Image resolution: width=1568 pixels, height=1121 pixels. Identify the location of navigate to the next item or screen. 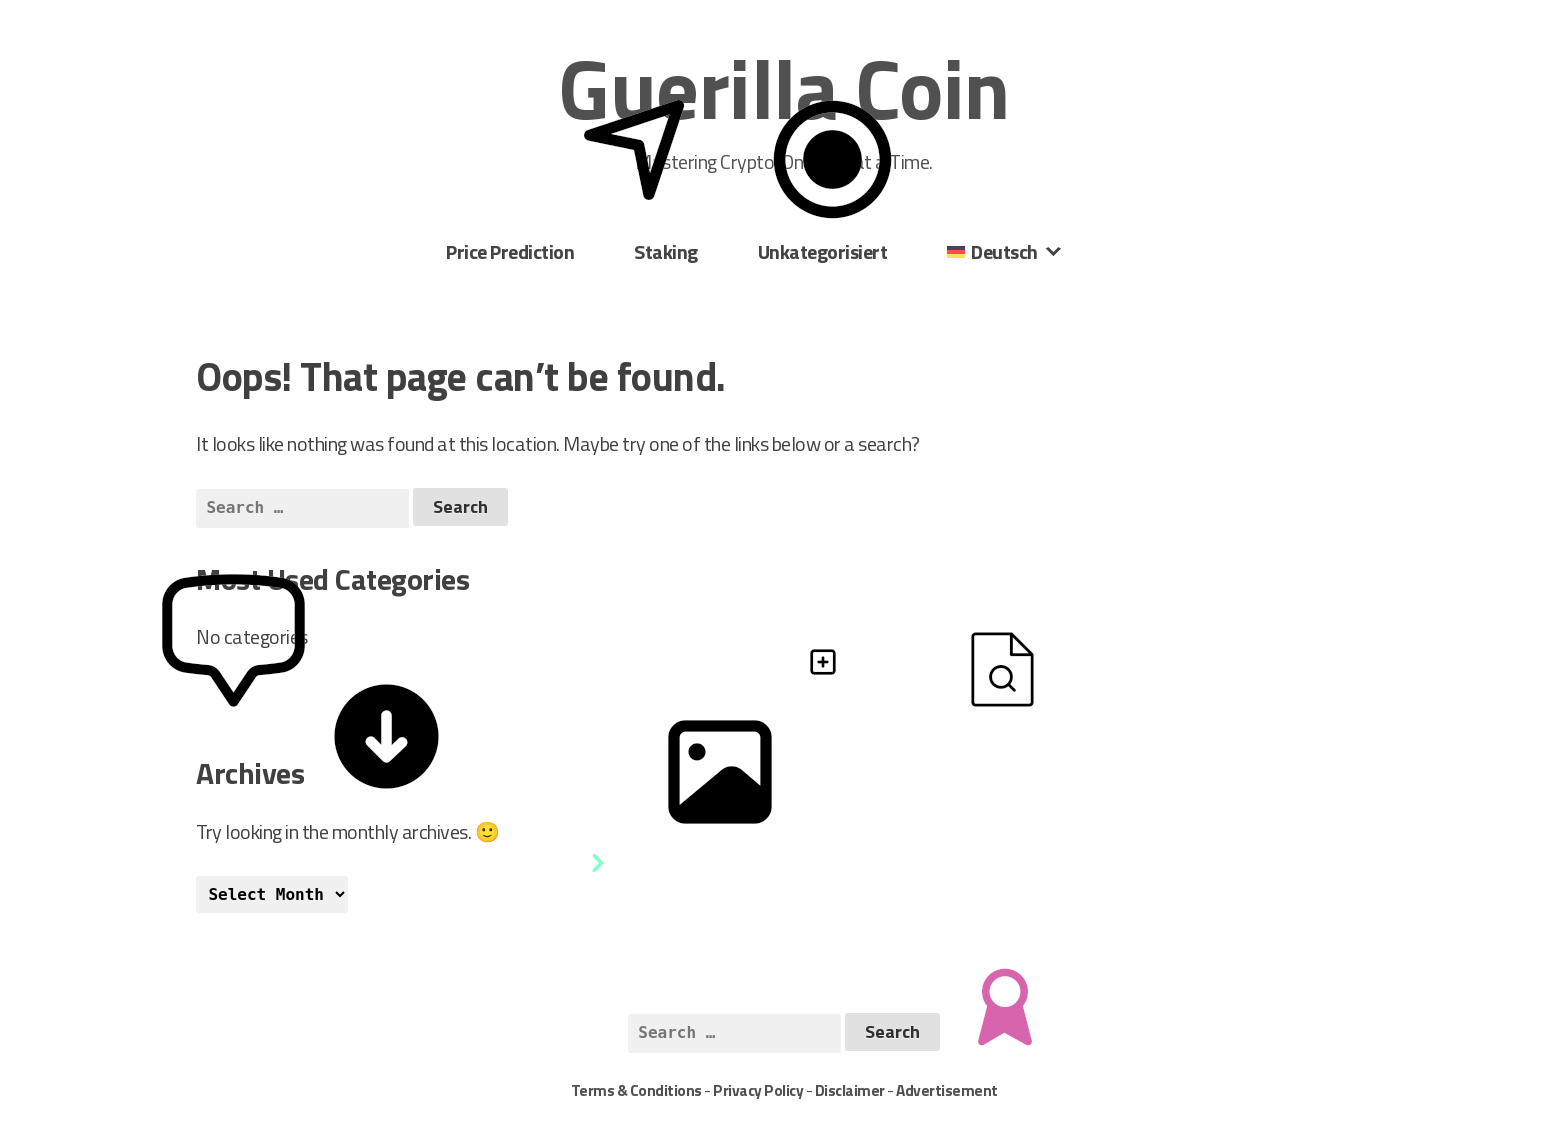
(597, 863).